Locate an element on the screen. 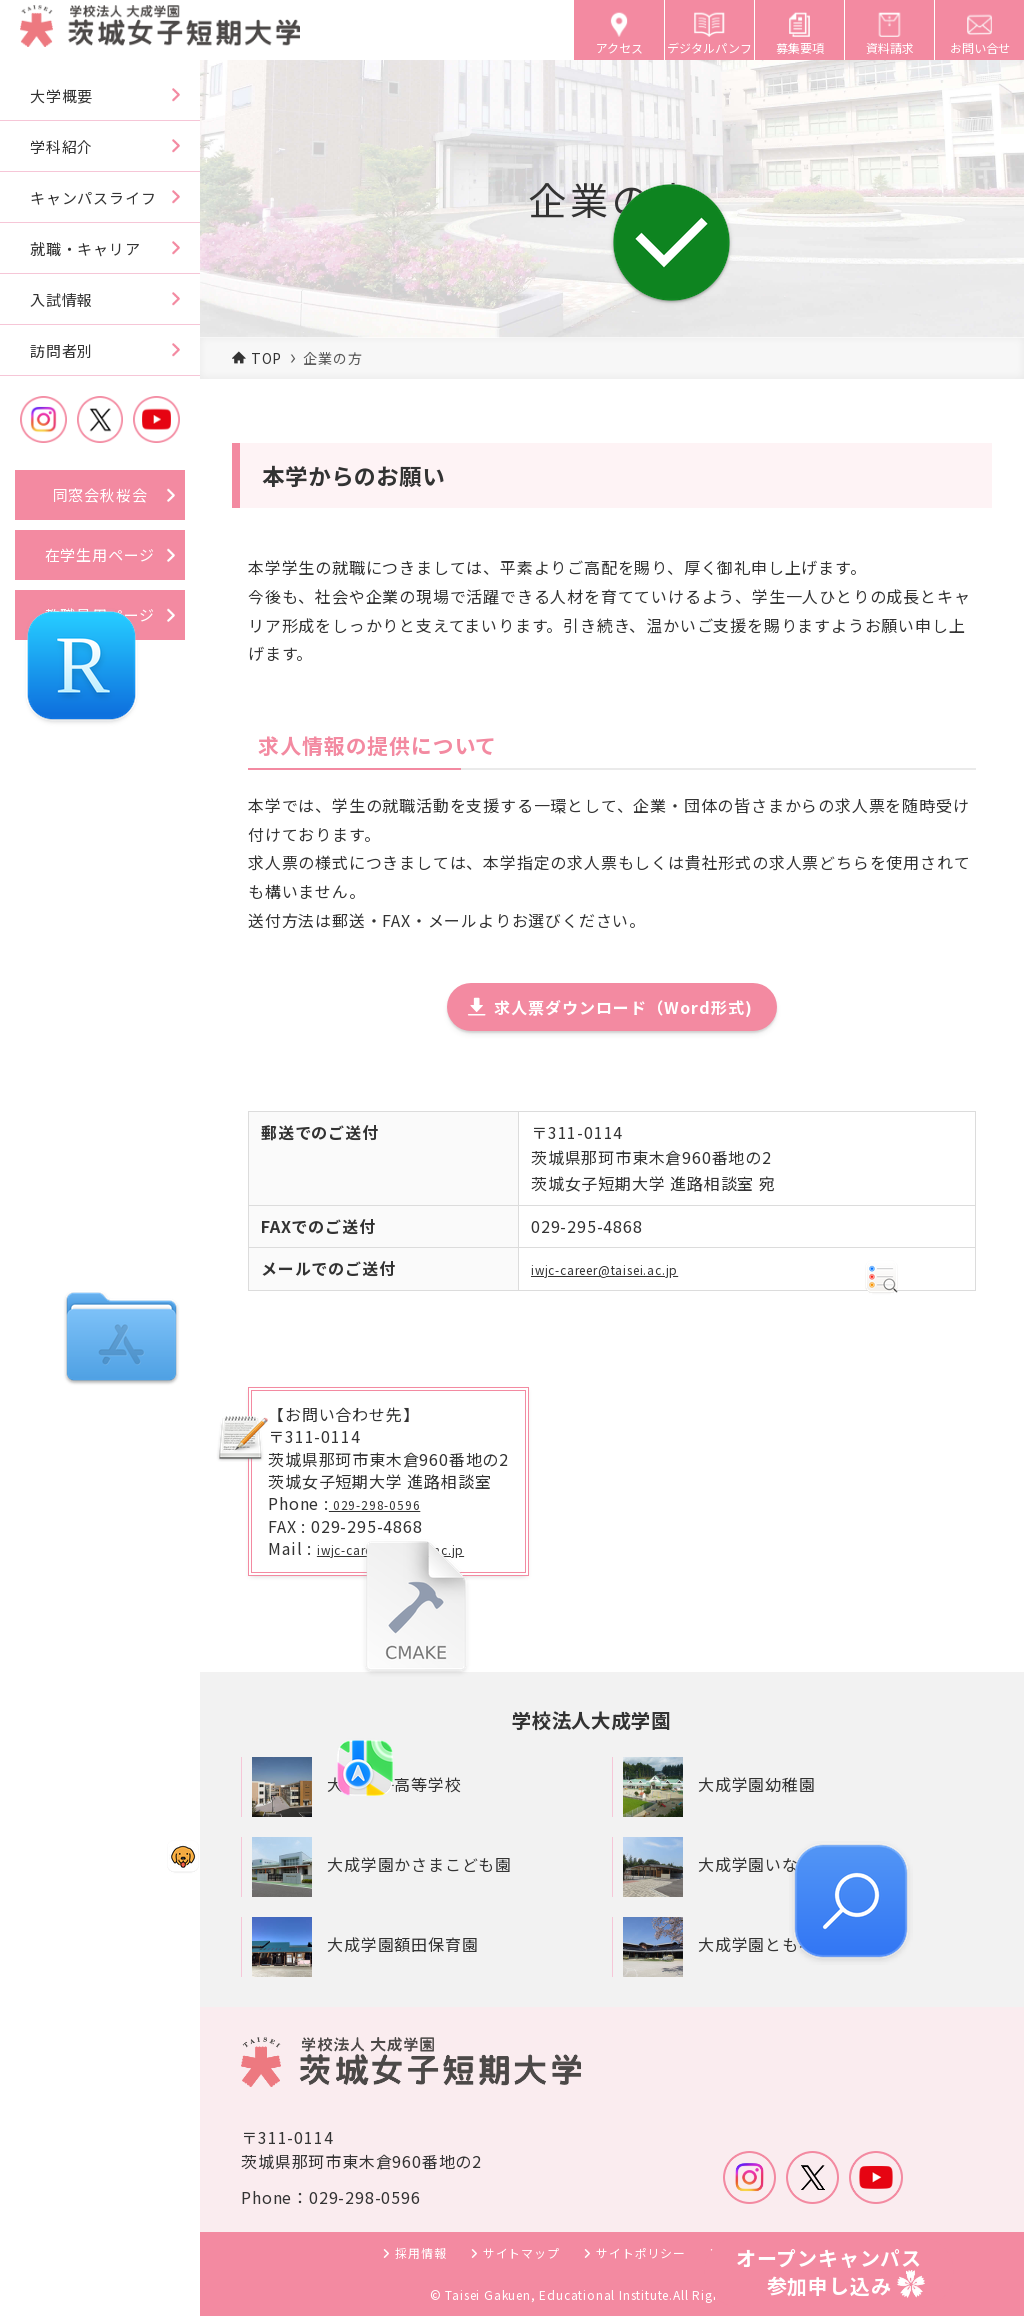  open apple maps is located at coordinates (365, 1768).